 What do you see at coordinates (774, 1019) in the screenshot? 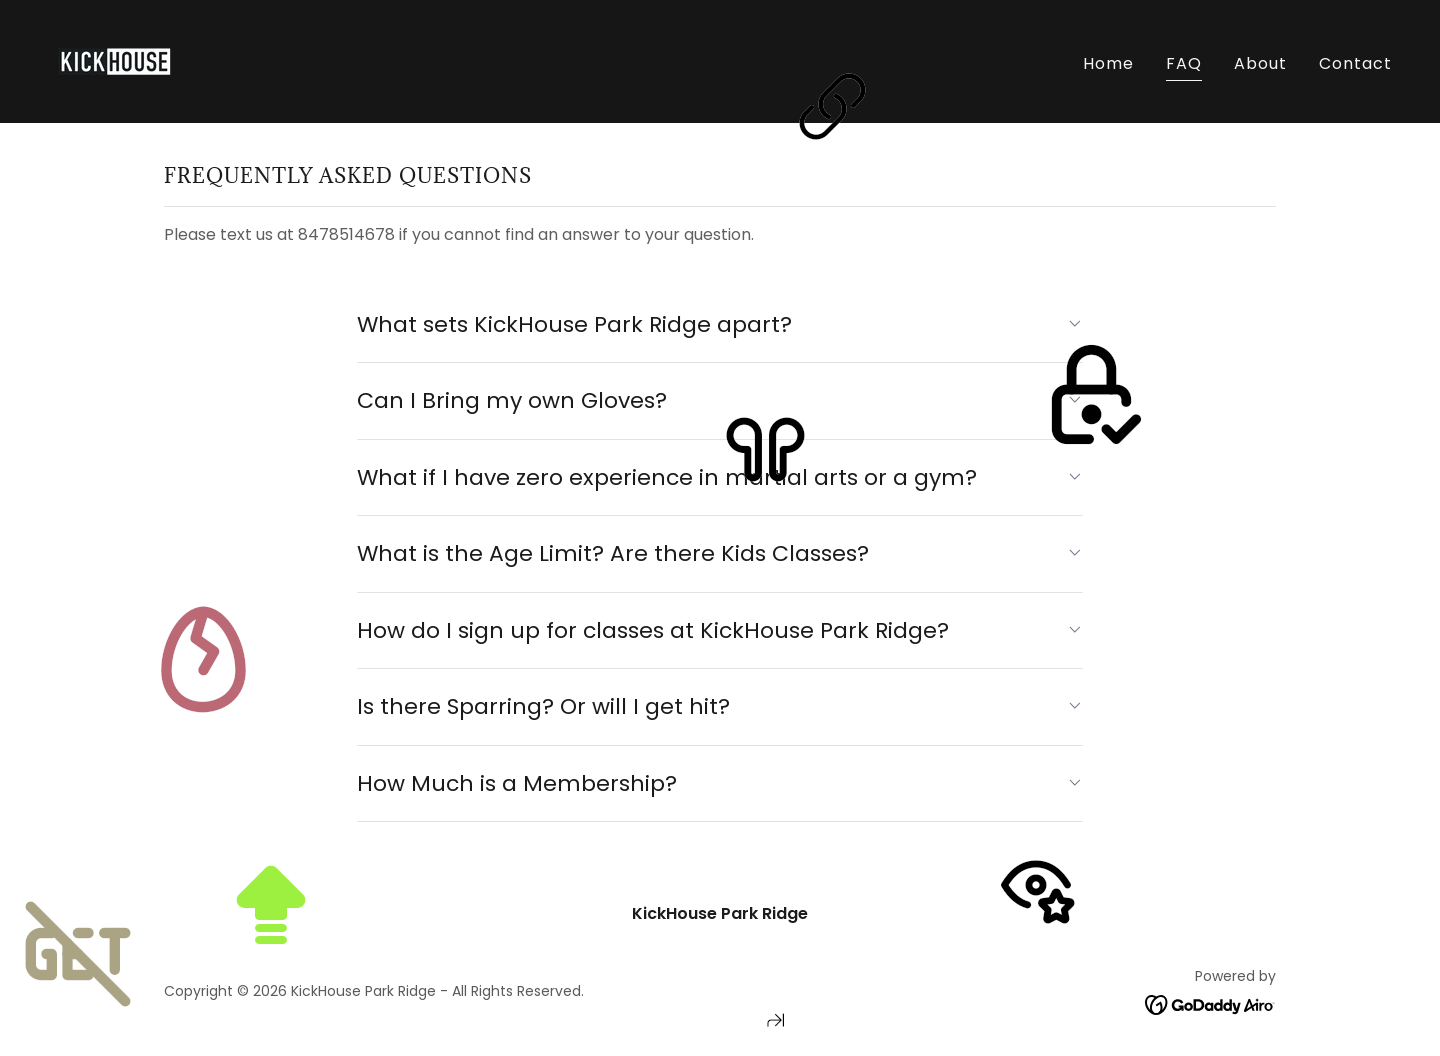
I see `move cursor to next tab stop` at bounding box center [774, 1019].